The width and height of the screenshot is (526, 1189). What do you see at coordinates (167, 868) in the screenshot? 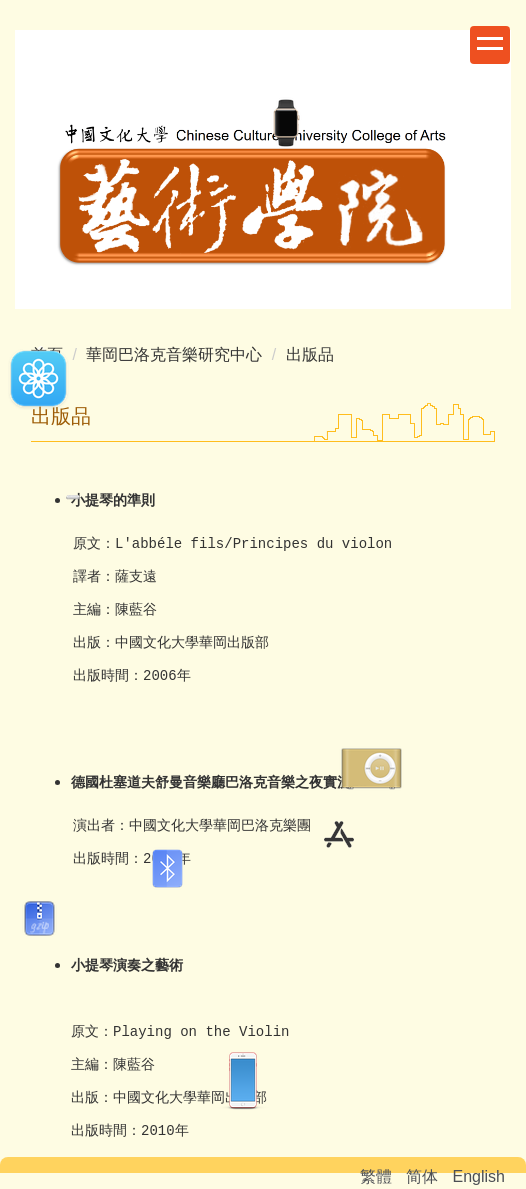
I see `indicates bluetooth is currently enabled and active` at bounding box center [167, 868].